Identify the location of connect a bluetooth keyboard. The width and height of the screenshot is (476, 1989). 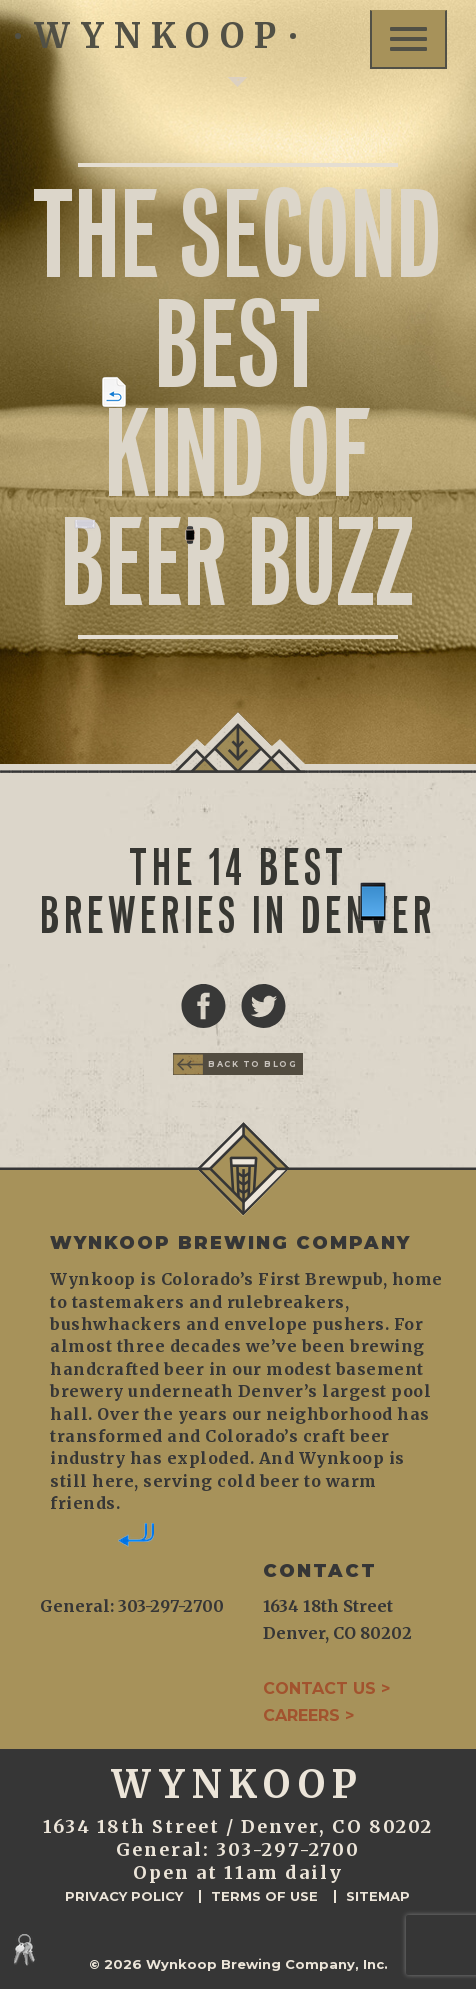
(85, 524).